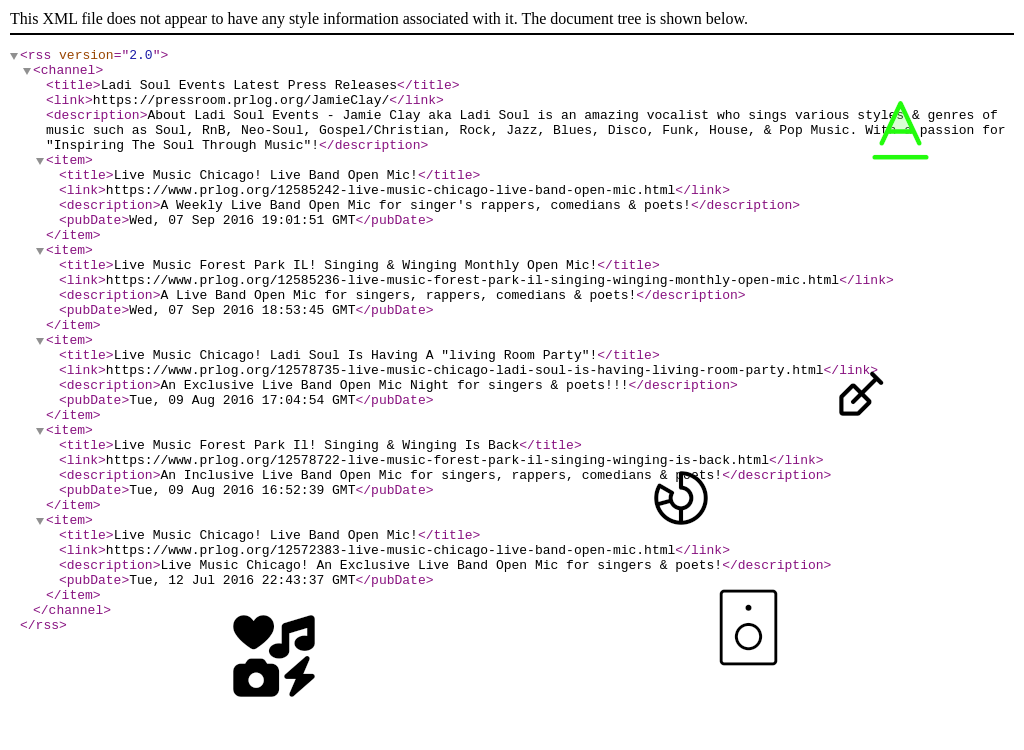 The height and width of the screenshot is (750, 1024). I want to click on adjust speaker or audio output settings, so click(748, 627).